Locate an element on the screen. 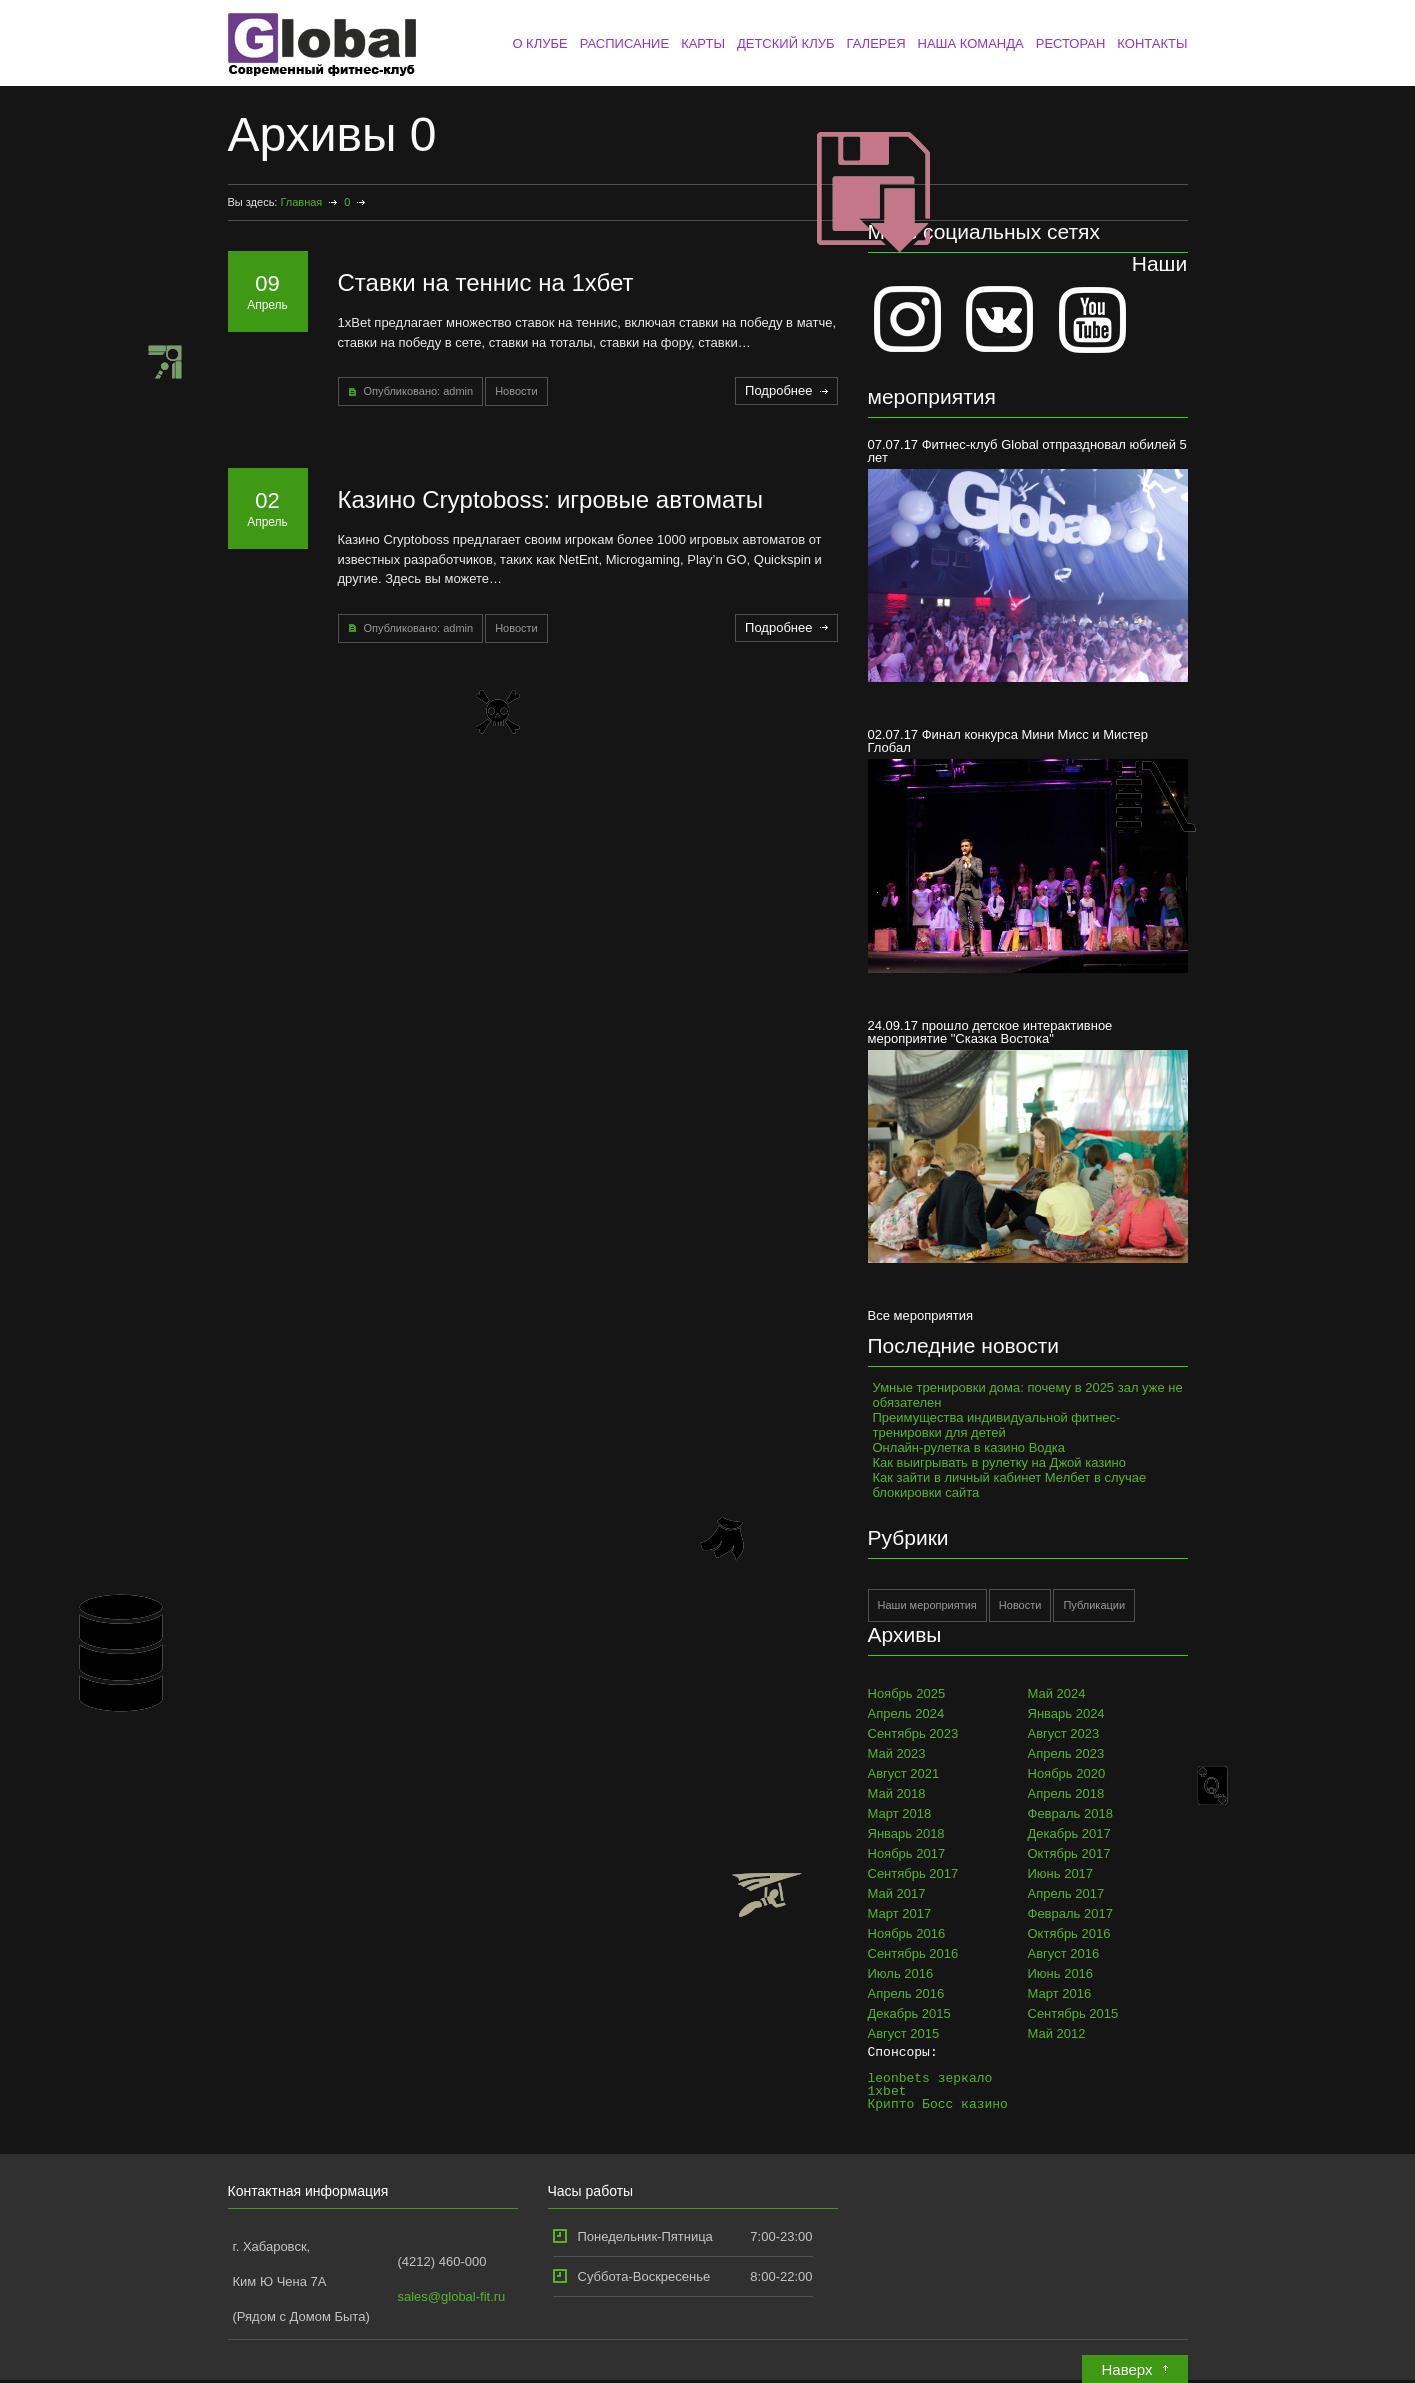 The image size is (1415, 2383). equip a cape or cloak item is located at coordinates (722, 1539).